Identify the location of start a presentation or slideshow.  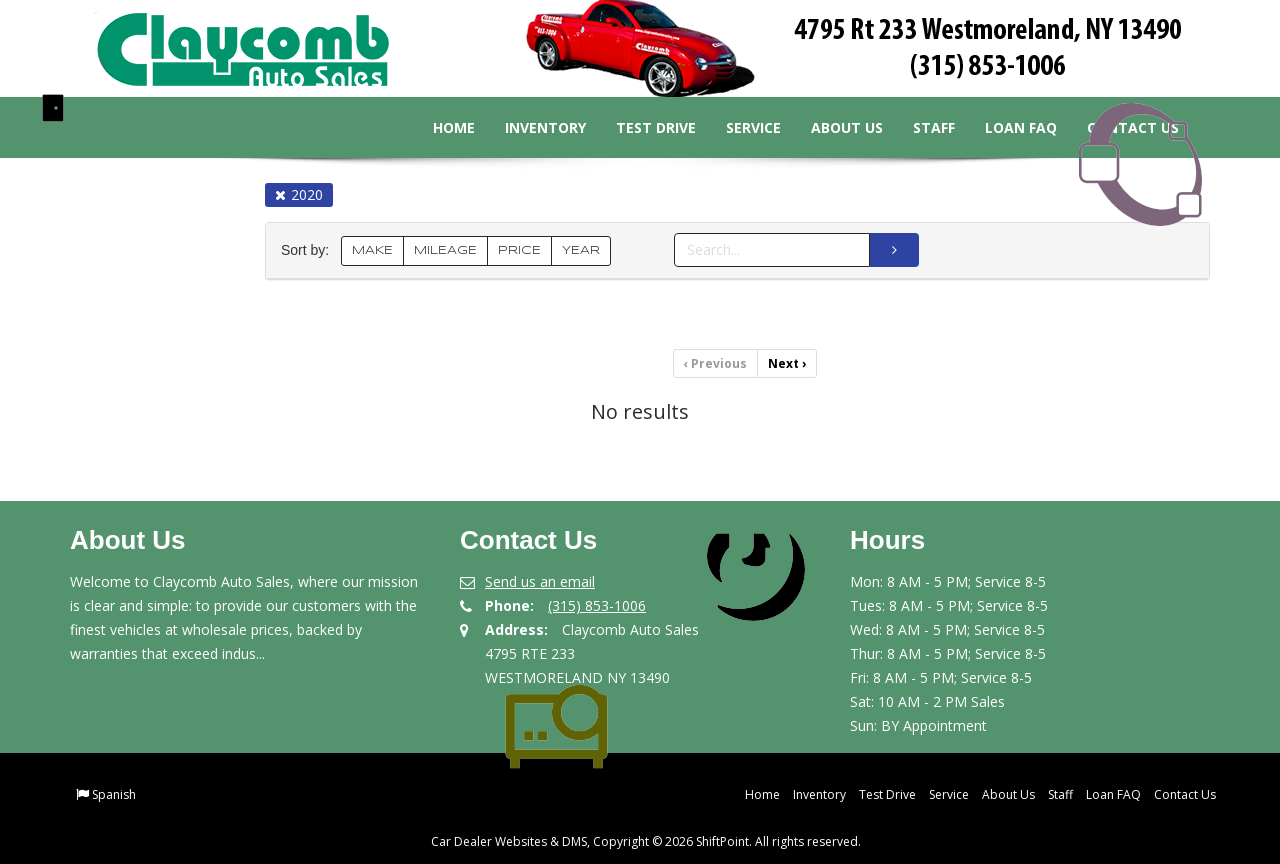
(556, 726).